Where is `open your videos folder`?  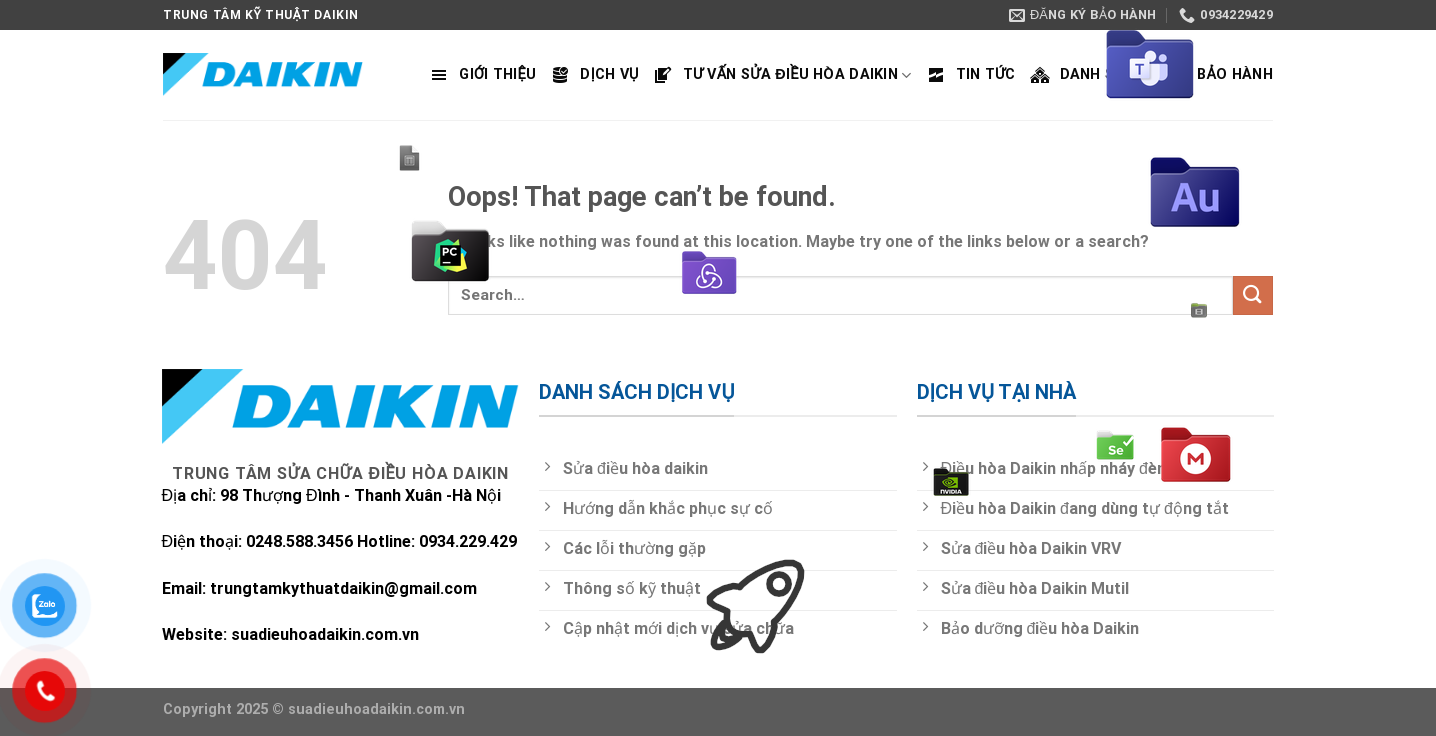
open your videos folder is located at coordinates (1199, 310).